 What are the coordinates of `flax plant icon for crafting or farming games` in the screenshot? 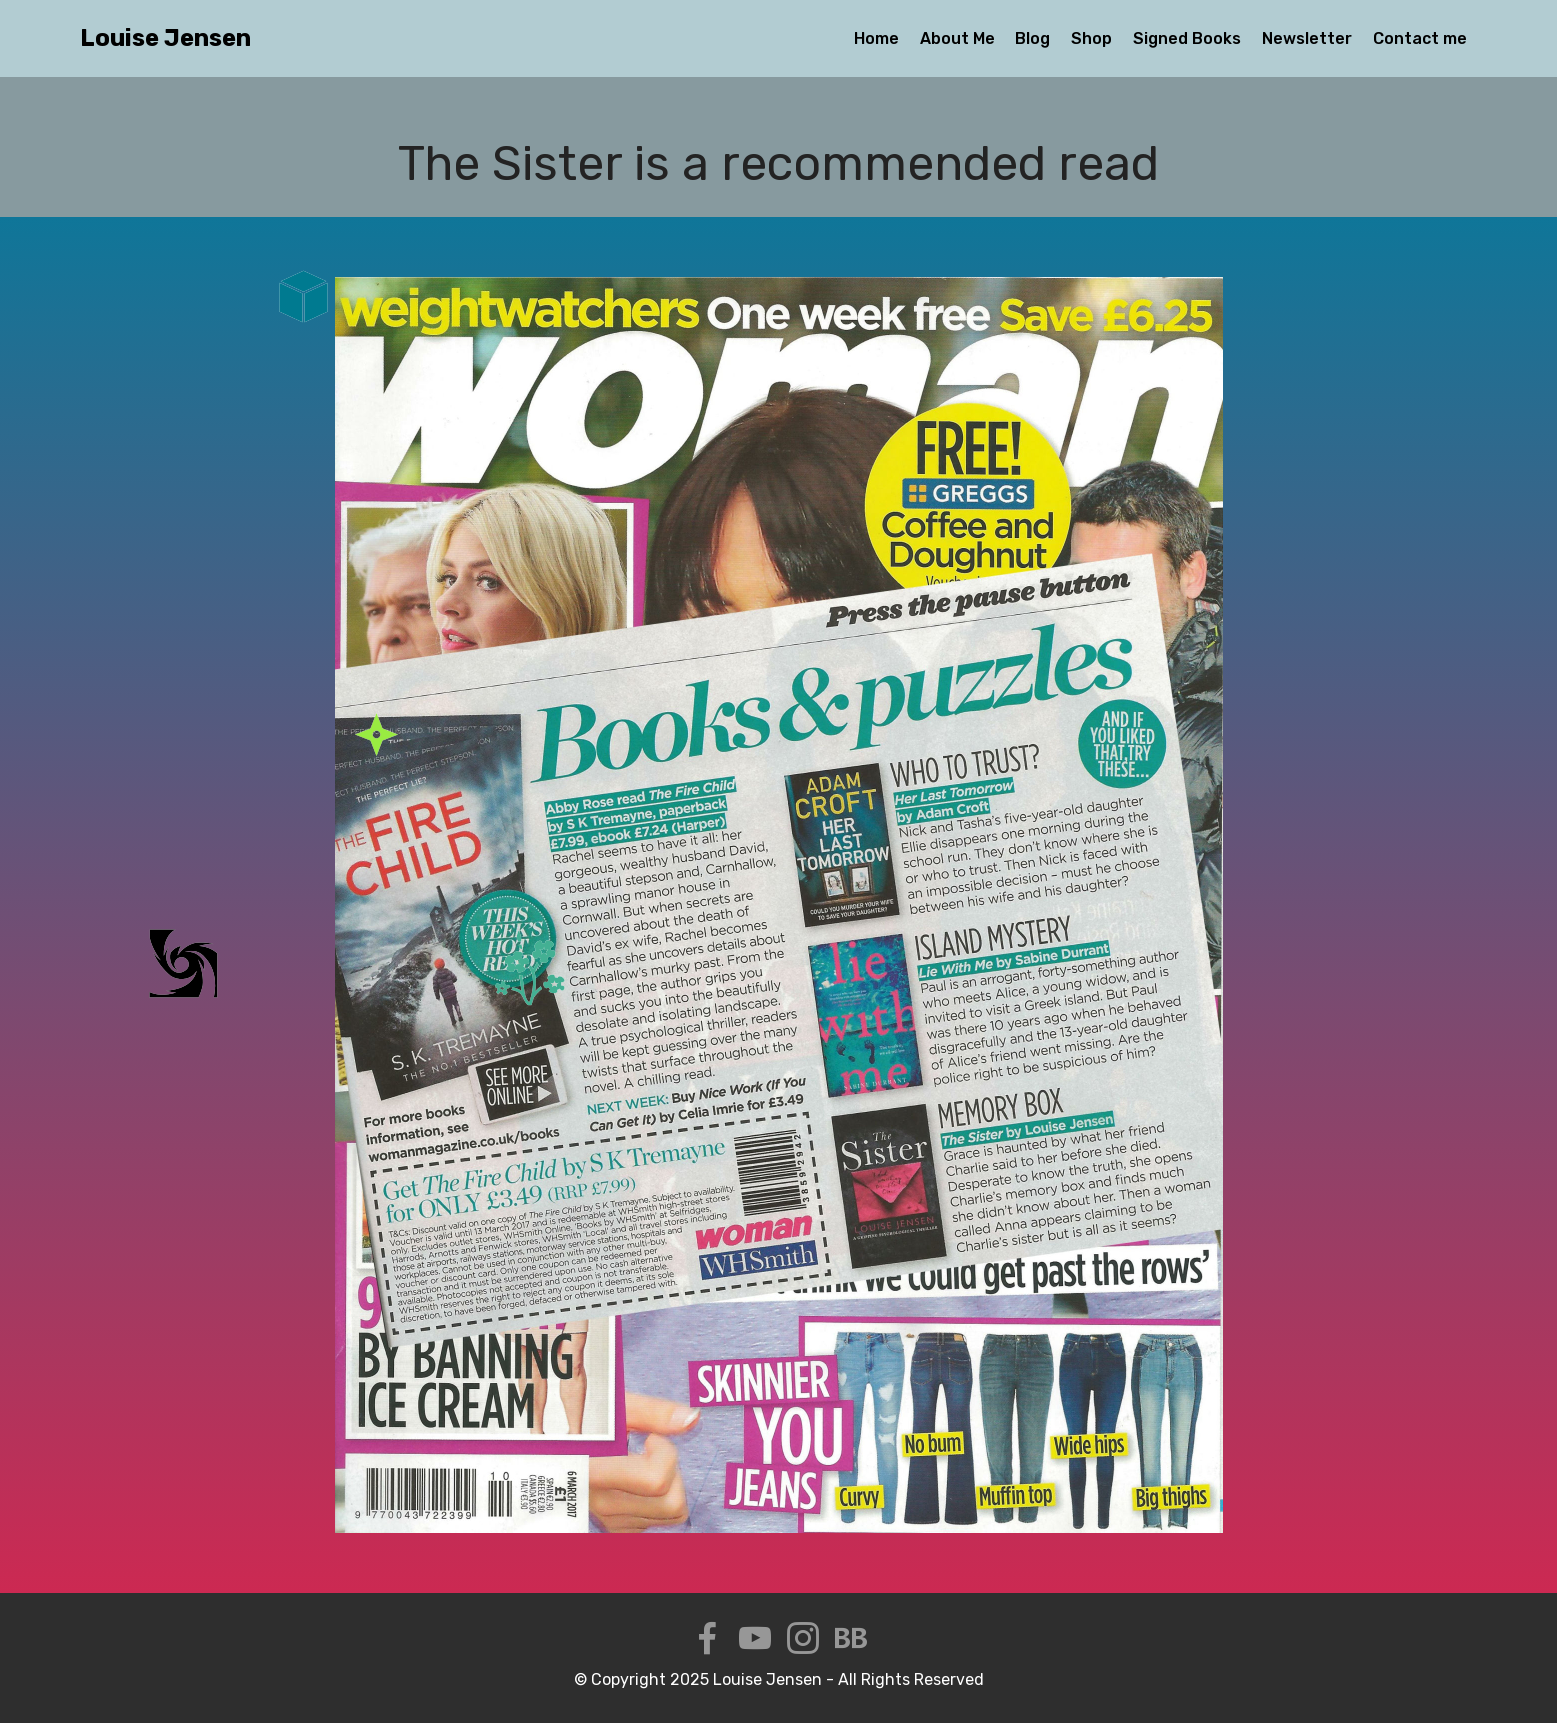 It's located at (530, 967).